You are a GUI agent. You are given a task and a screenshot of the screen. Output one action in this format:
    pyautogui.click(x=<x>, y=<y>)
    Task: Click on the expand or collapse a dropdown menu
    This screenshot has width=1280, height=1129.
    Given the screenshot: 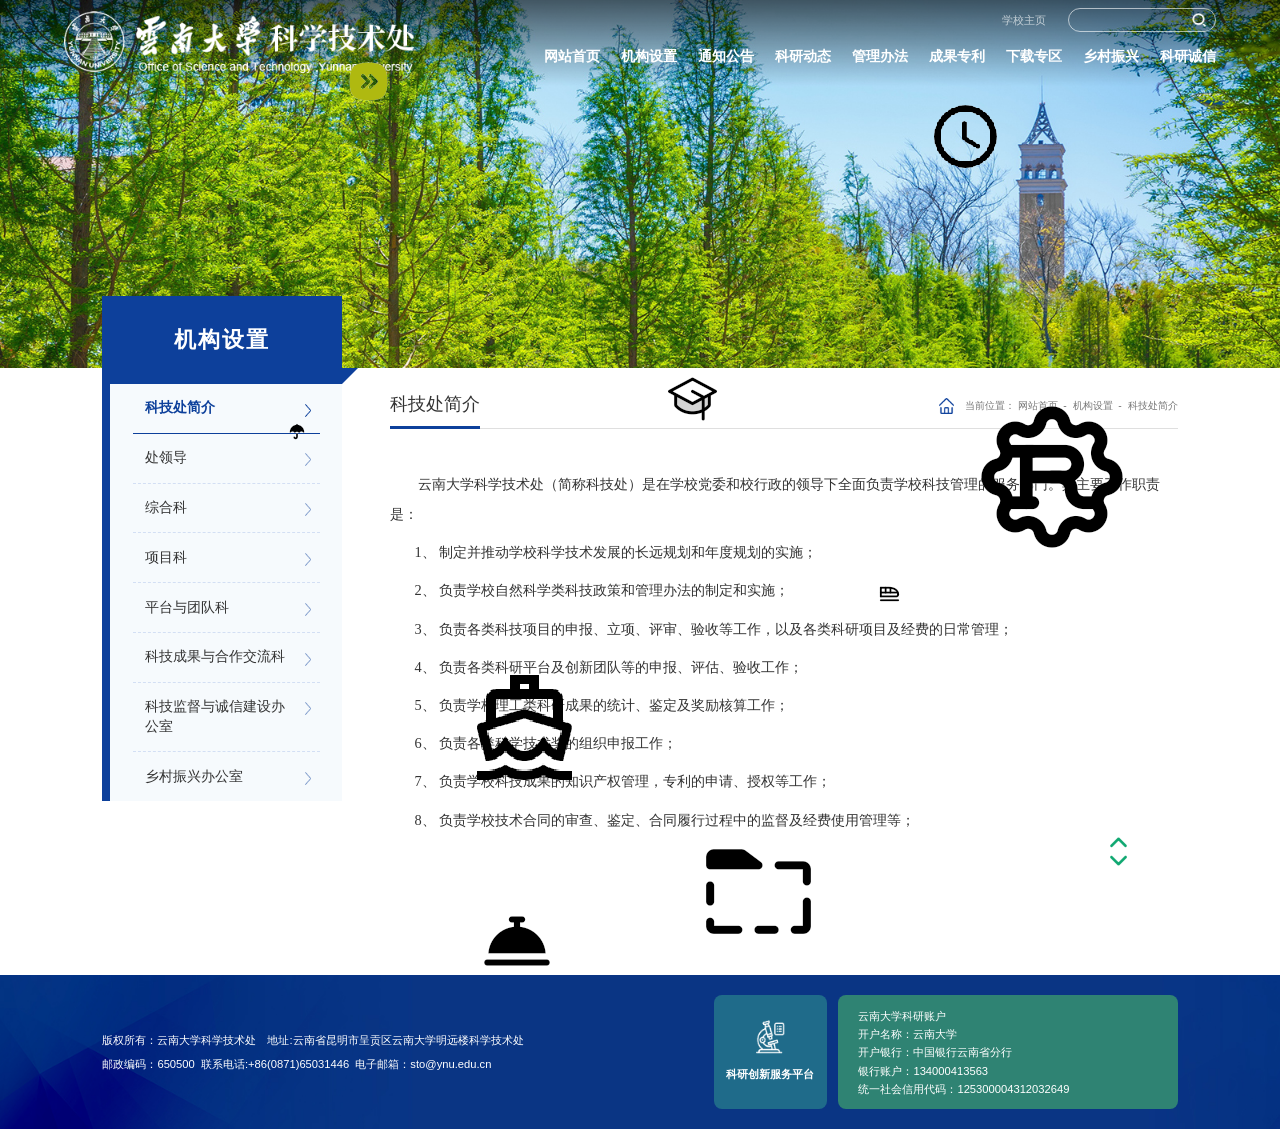 What is the action you would take?
    pyautogui.click(x=1118, y=851)
    